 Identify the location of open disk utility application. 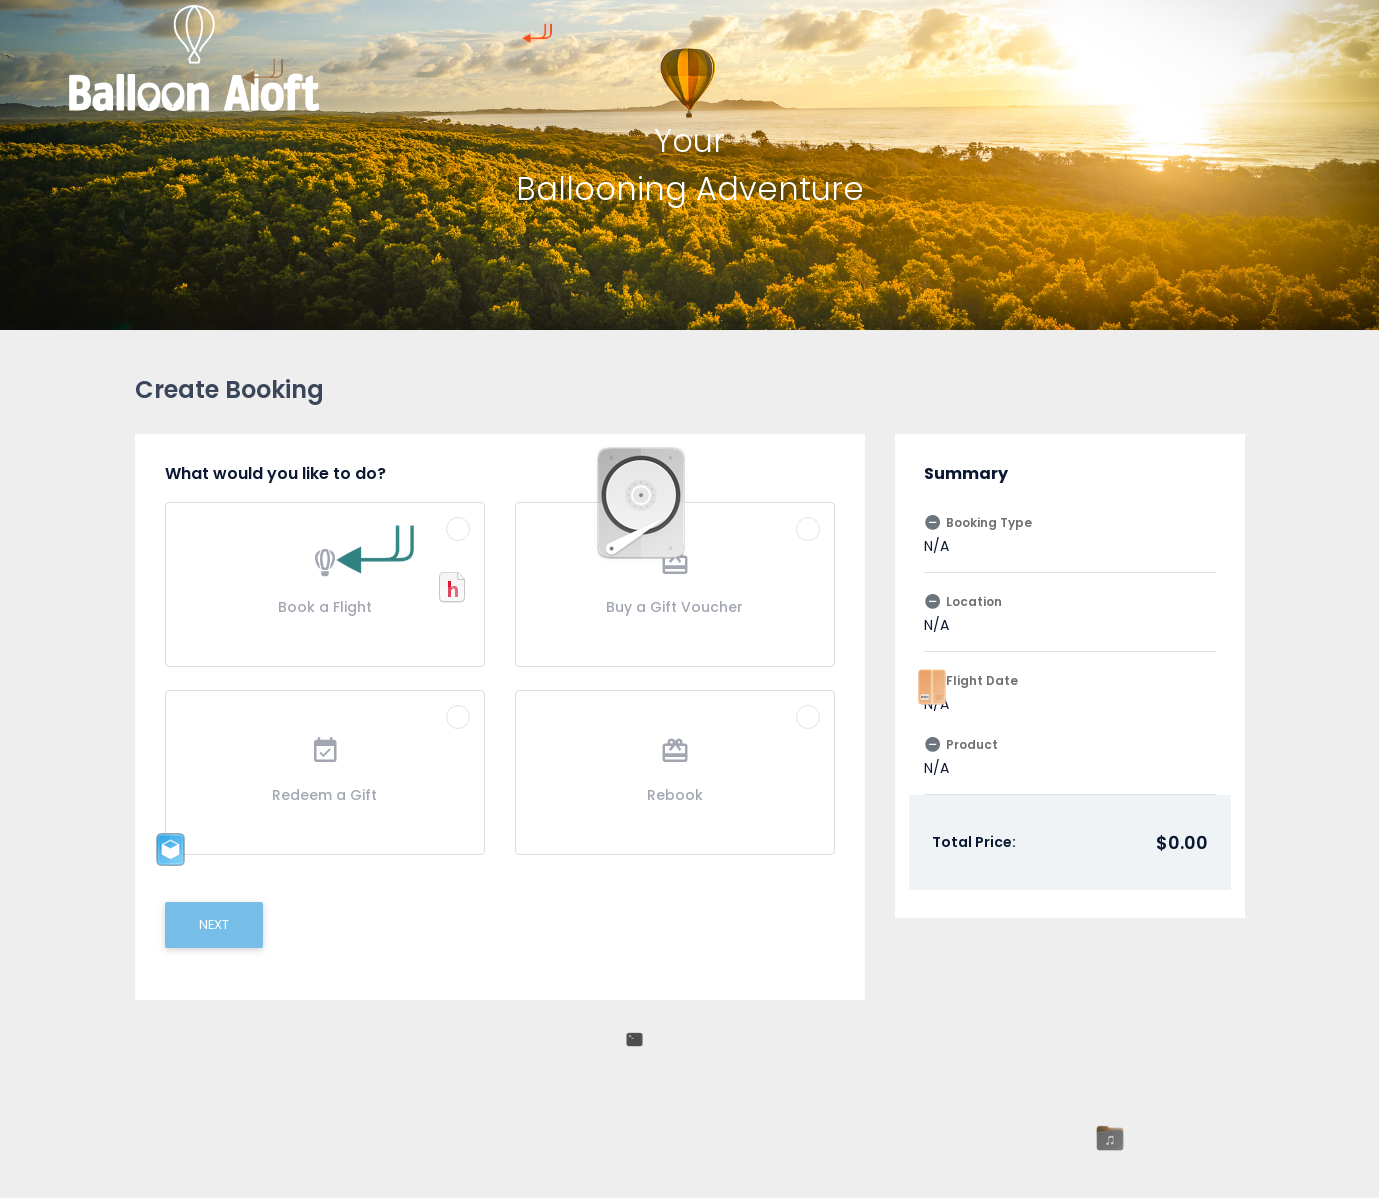
(641, 503).